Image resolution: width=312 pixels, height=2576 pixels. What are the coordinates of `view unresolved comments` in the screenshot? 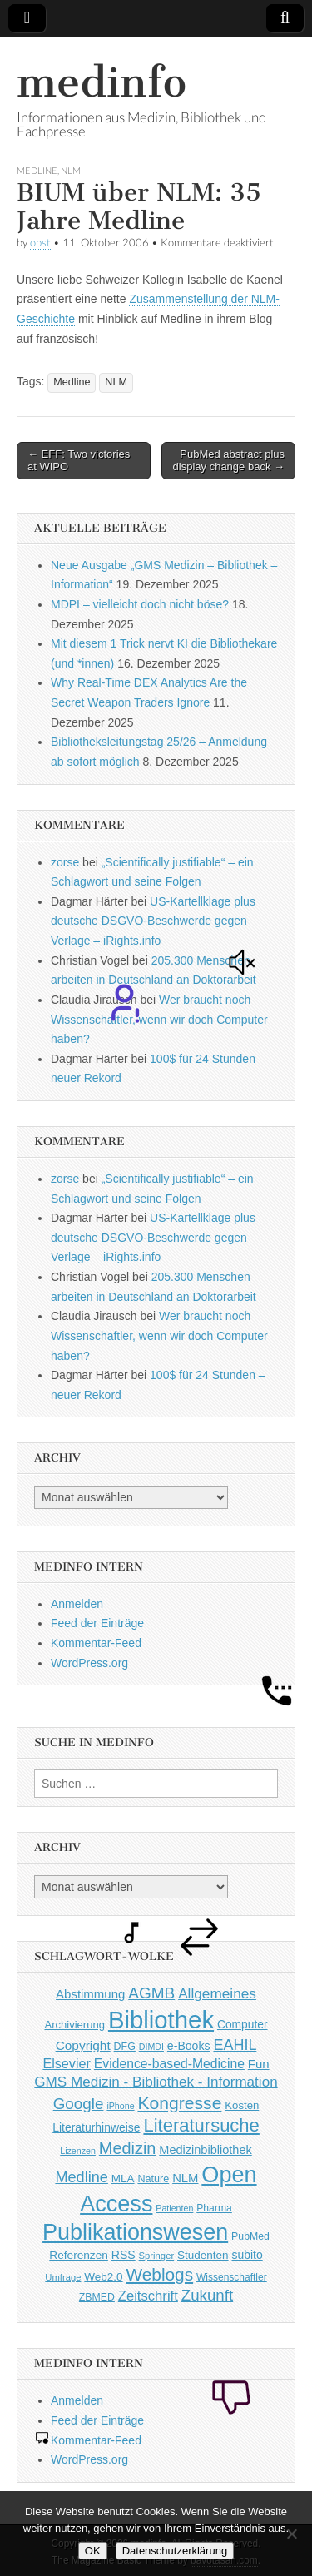 It's located at (42, 2437).